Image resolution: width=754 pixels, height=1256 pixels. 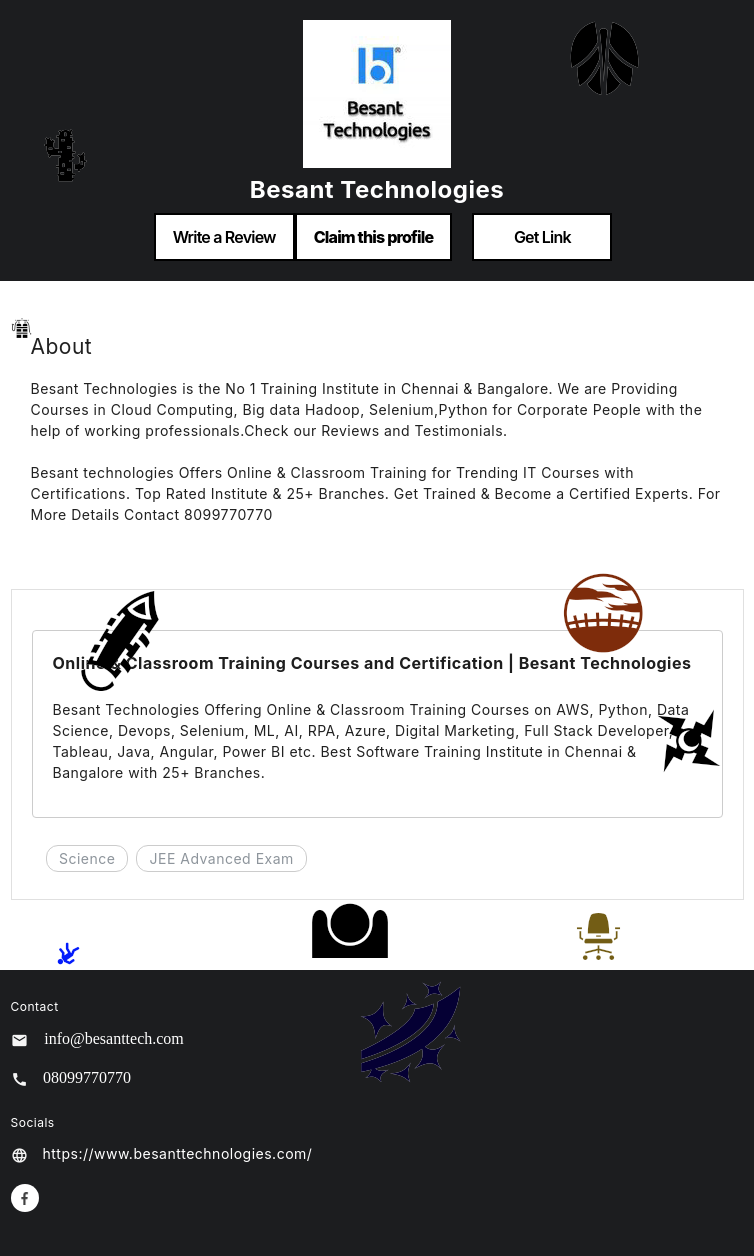 I want to click on indicates a fall hazard or danger zone, so click(x=68, y=953).